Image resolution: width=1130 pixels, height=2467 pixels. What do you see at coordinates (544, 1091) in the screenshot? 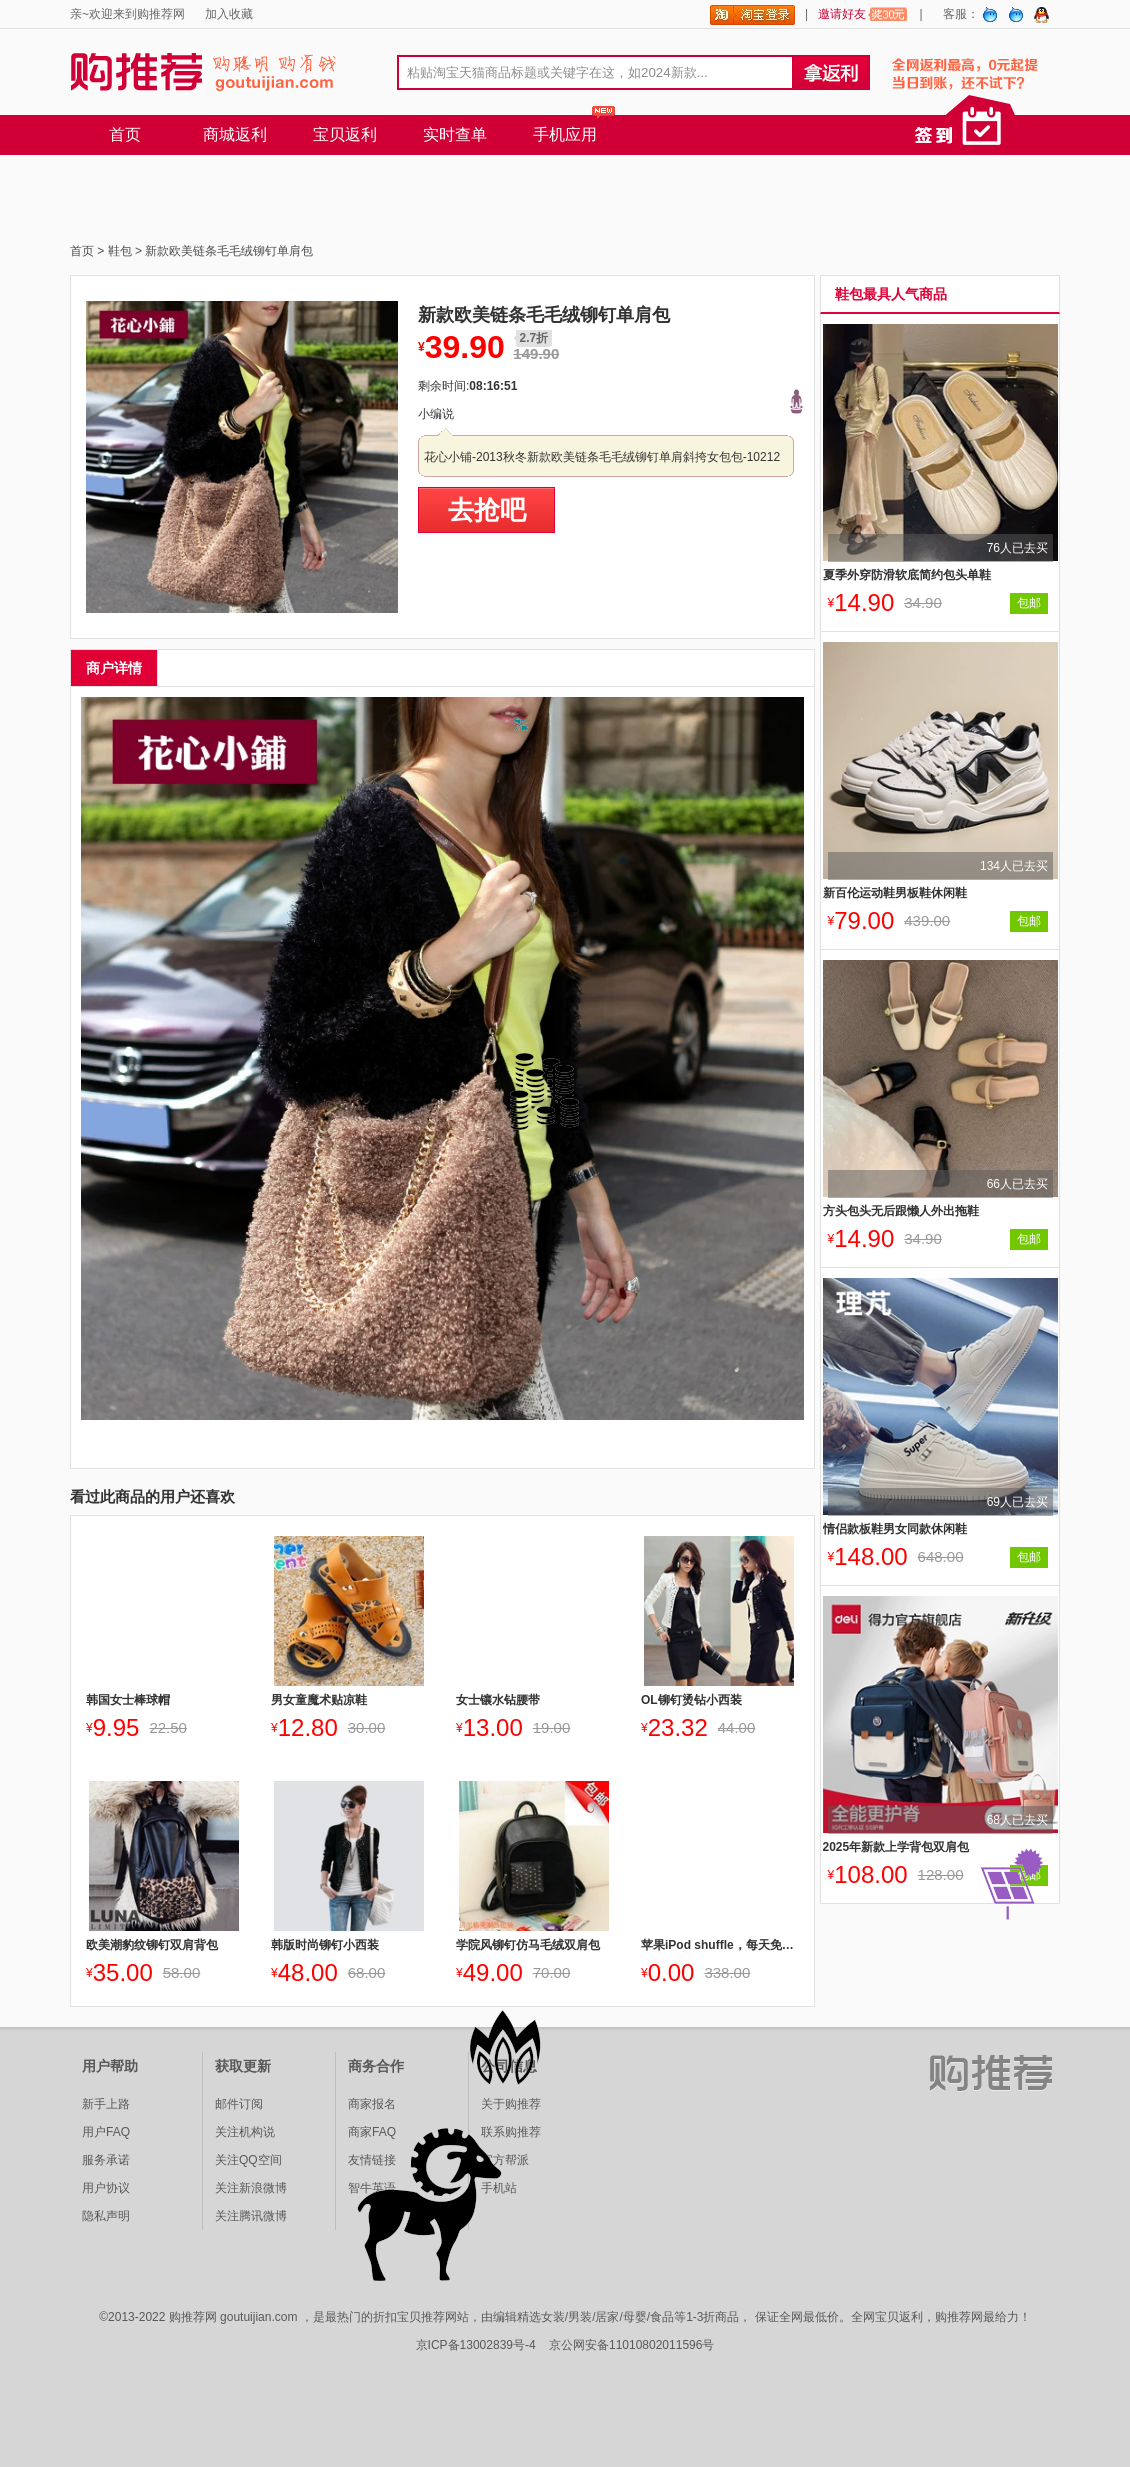
I see `view your in-game currency balance` at bounding box center [544, 1091].